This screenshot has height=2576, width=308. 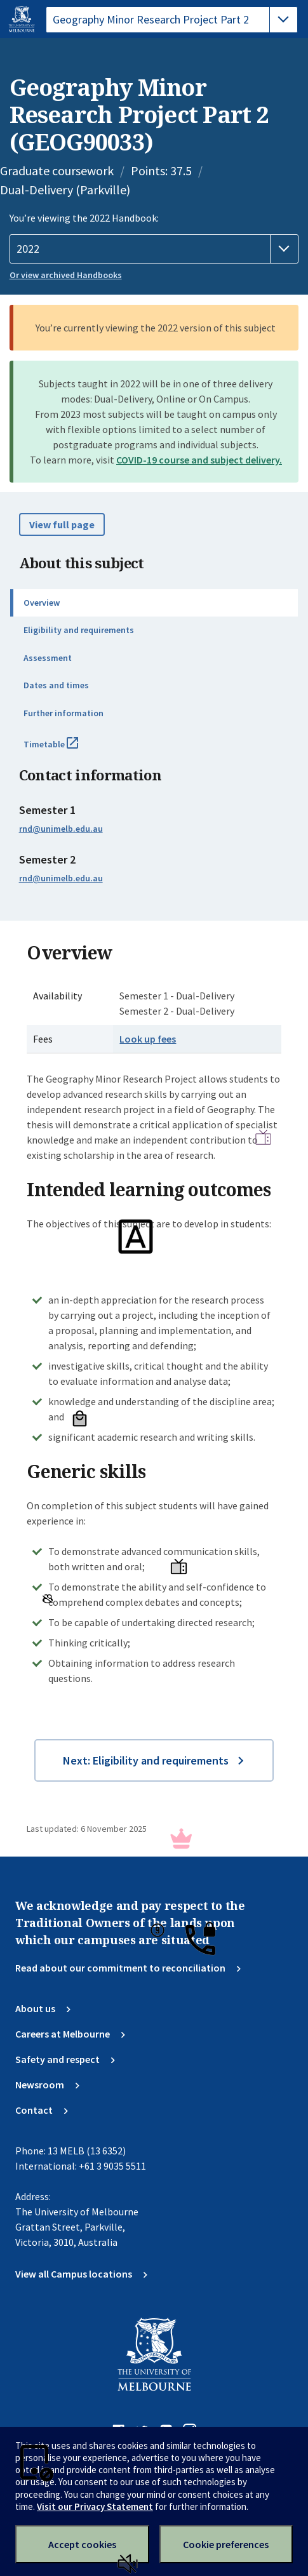 What do you see at coordinates (200, 1940) in the screenshot?
I see `phone is locked or secured` at bounding box center [200, 1940].